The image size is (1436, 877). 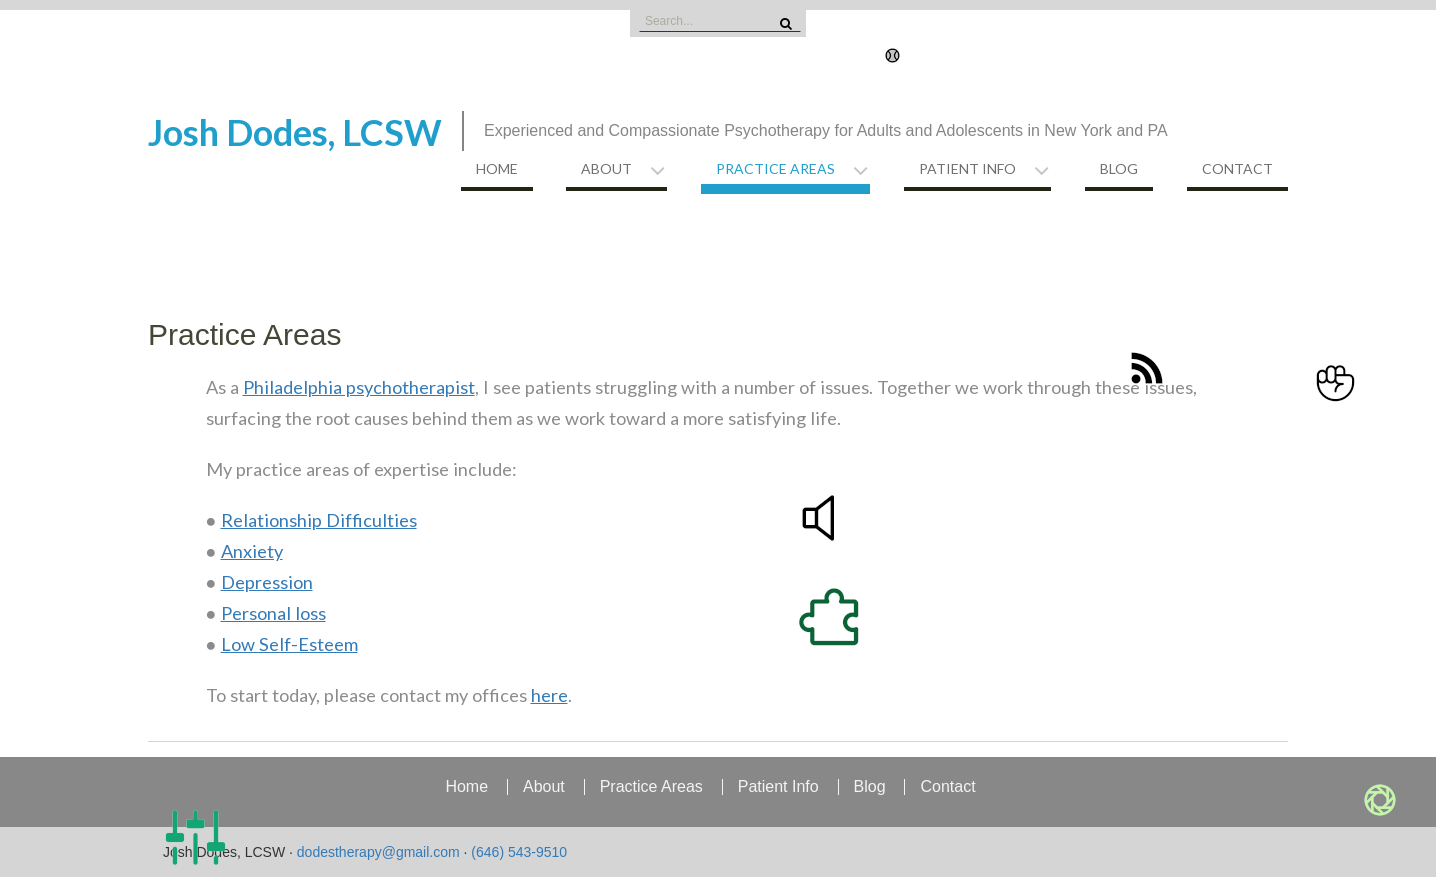 I want to click on adjust settings or preferences, so click(x=195, y=837).